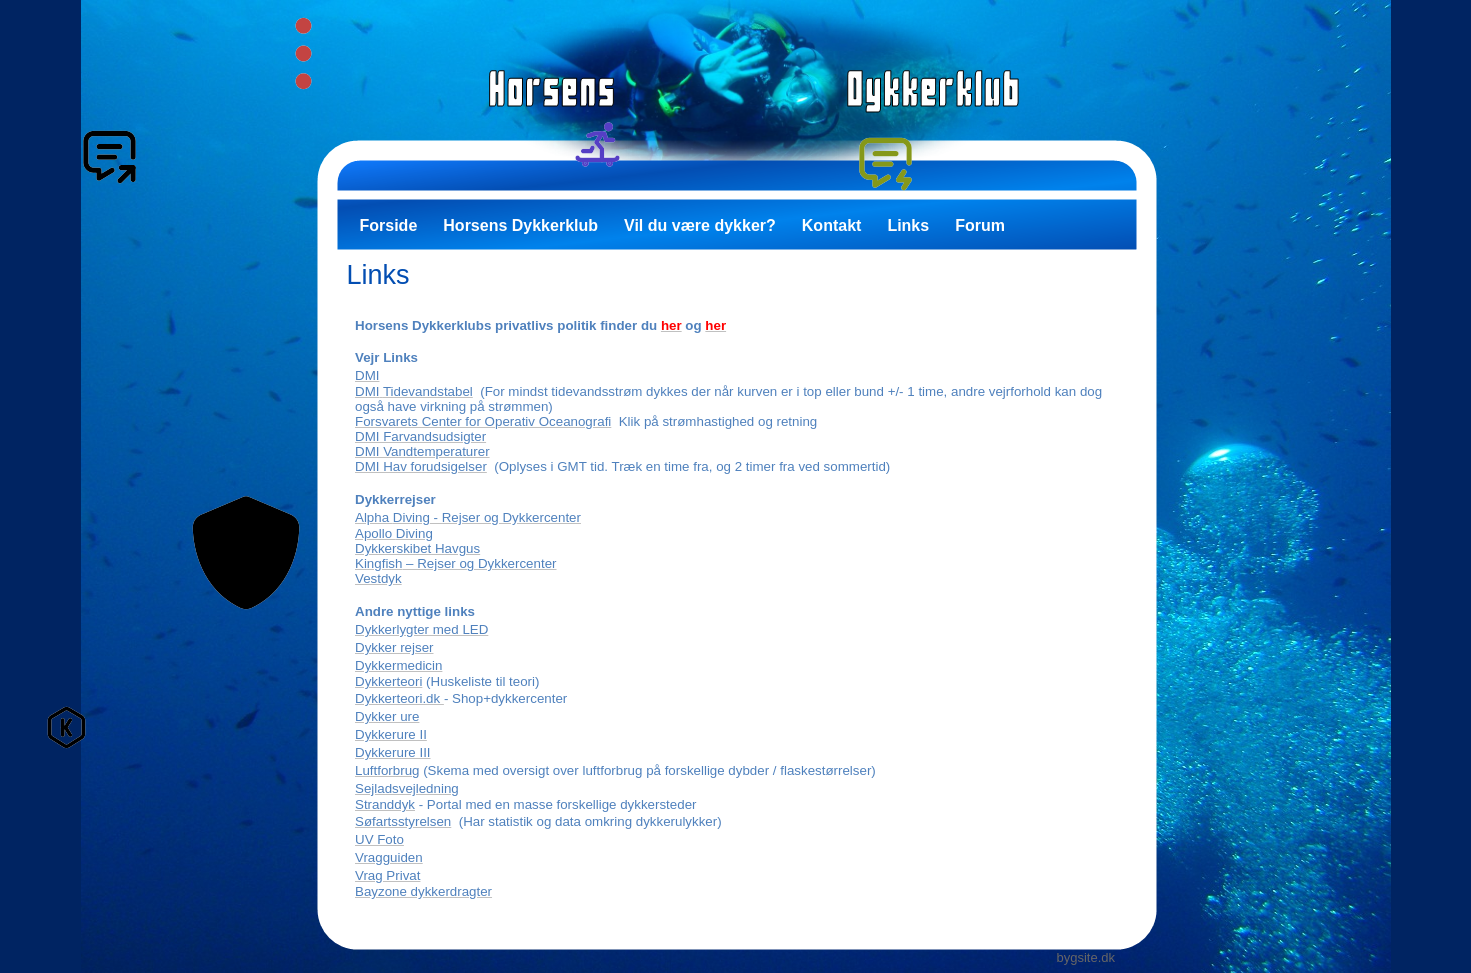  I want to click on open more options menu, so click(303, 53).